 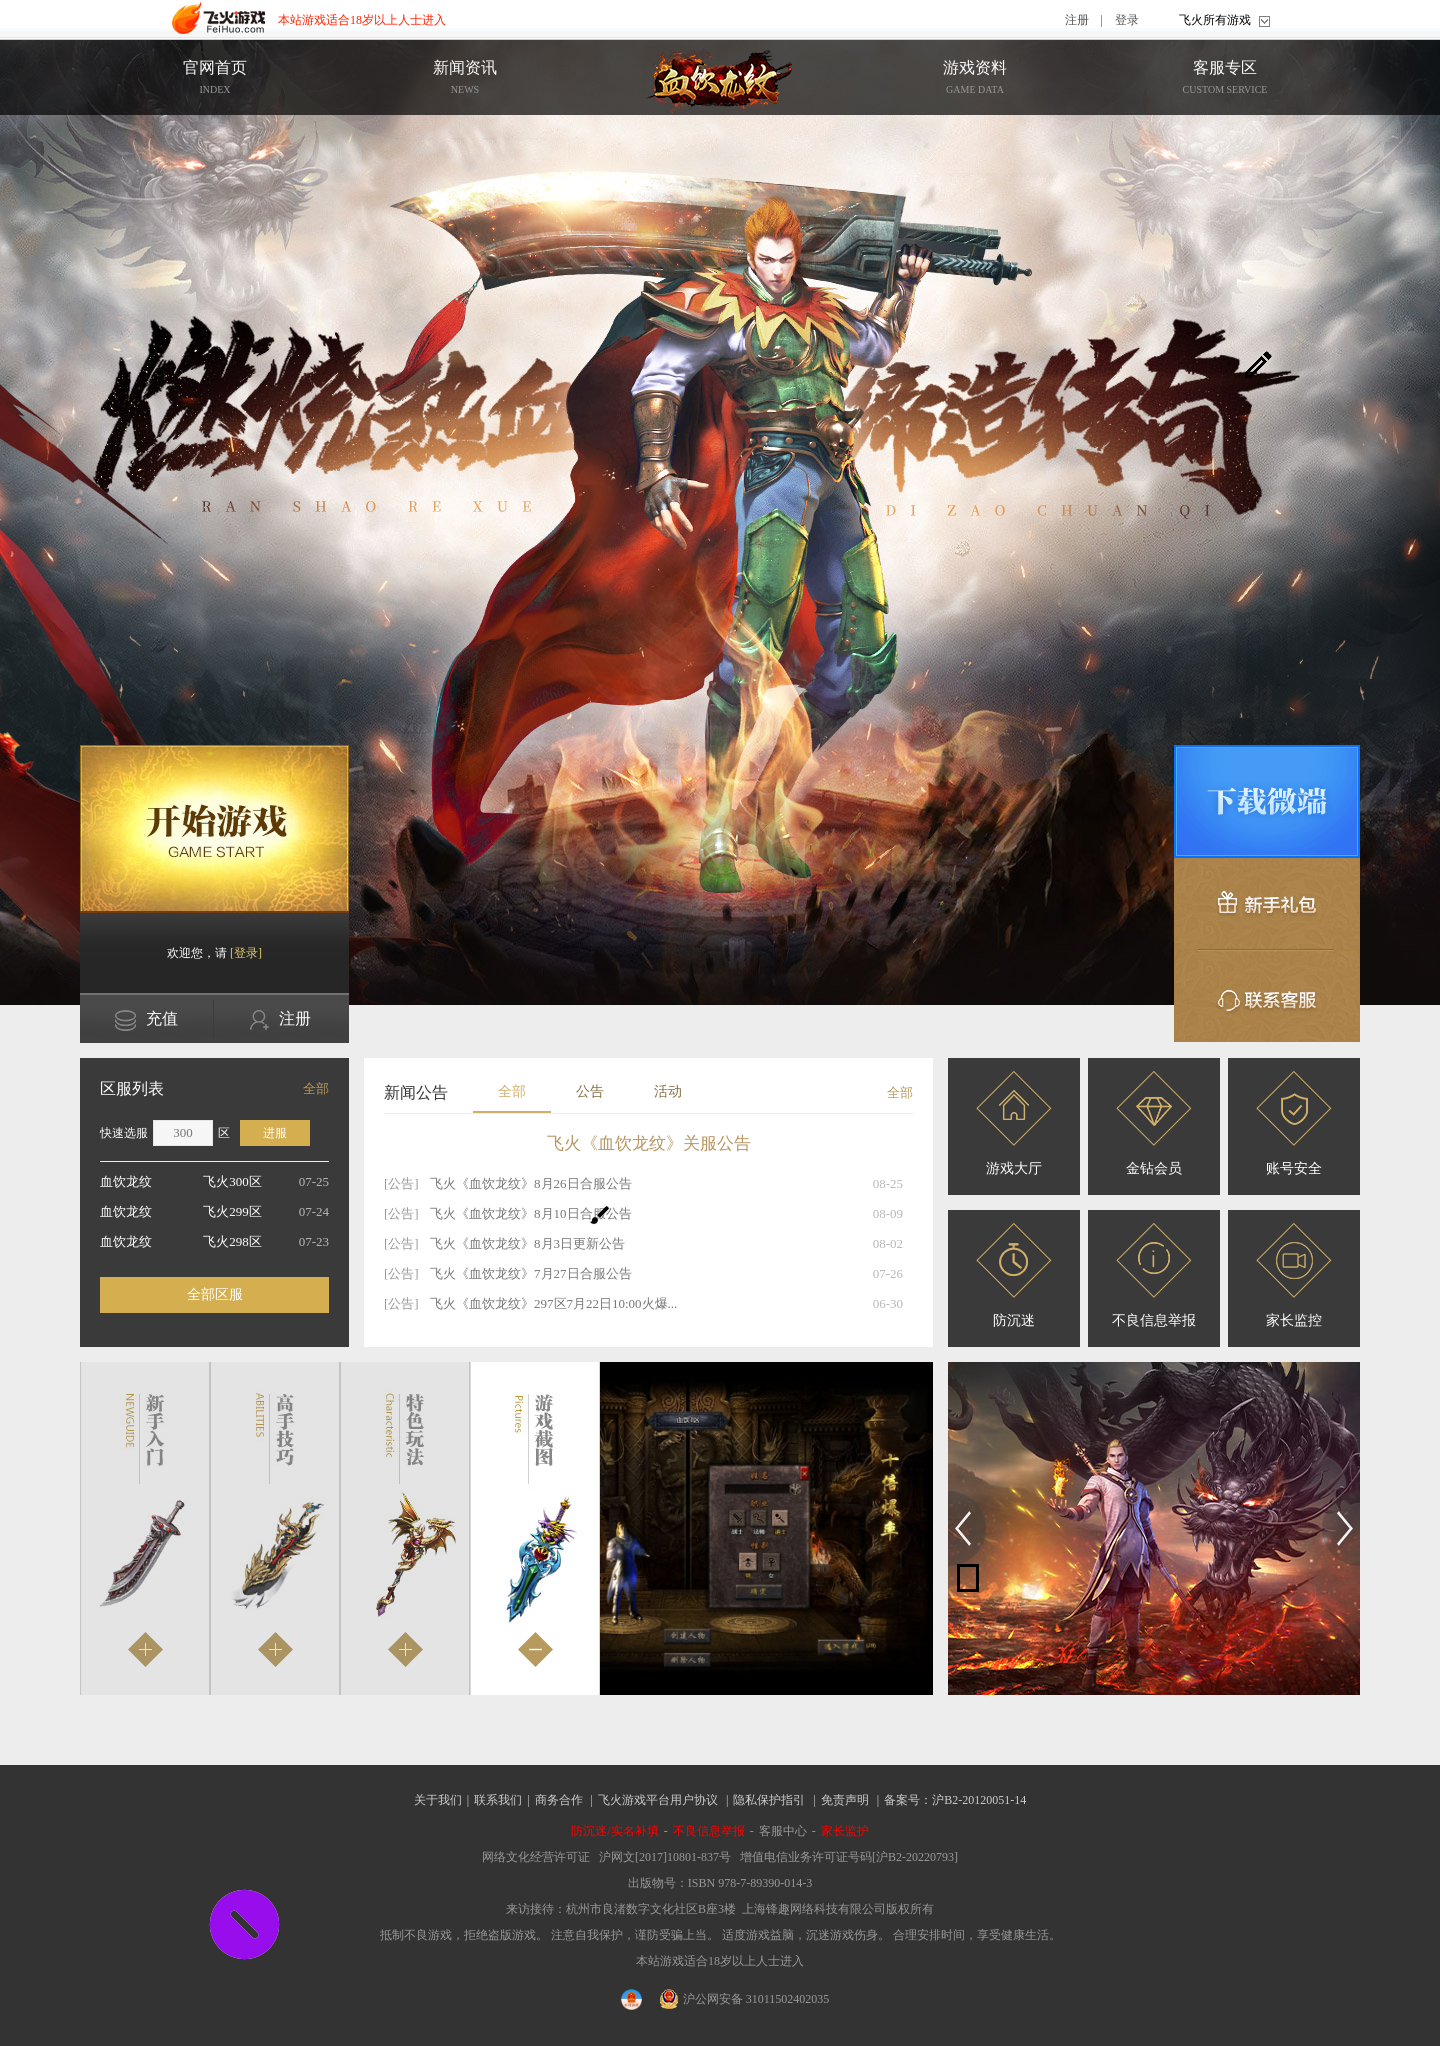 I want to click on crop image to portrait orientation, so click(x=968, y=1578).